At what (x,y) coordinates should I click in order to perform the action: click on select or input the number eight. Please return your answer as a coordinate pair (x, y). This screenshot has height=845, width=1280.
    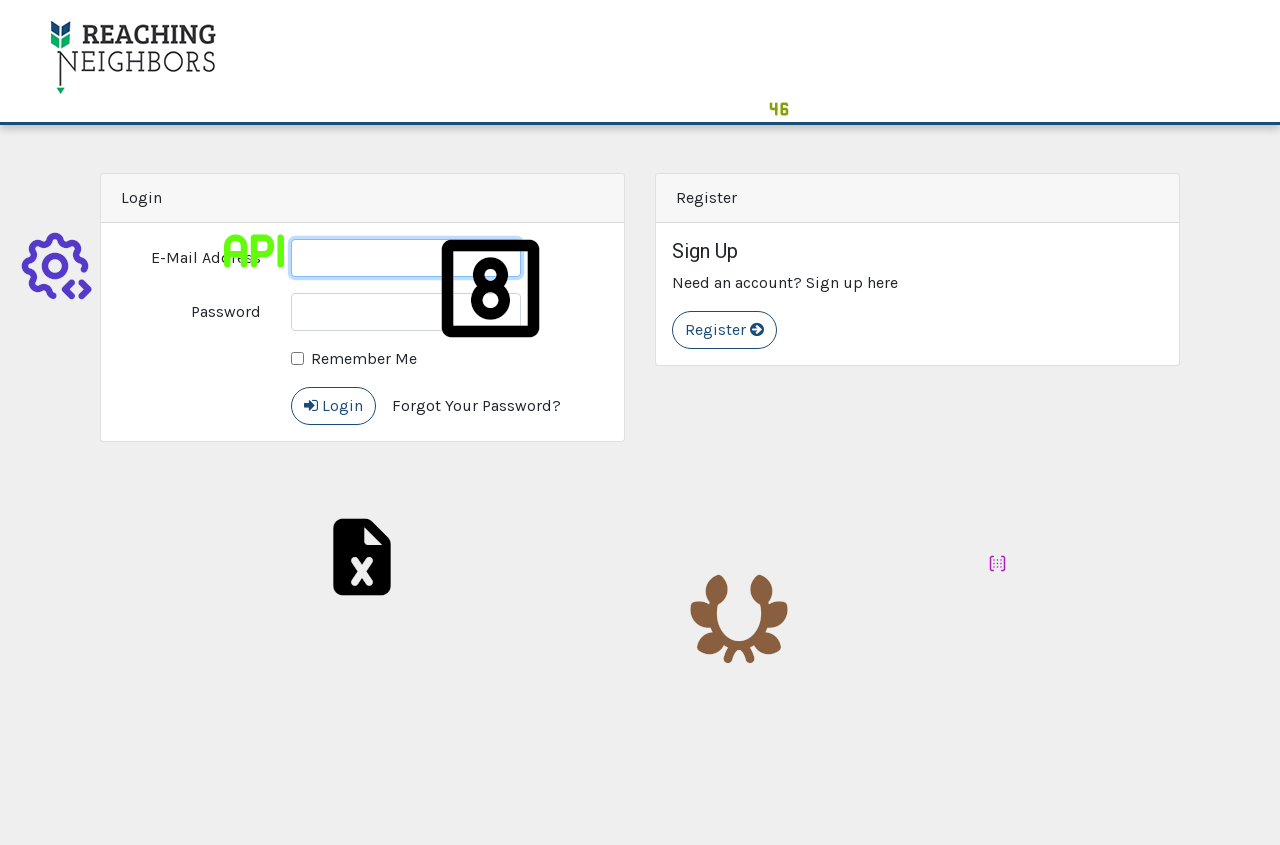
    Looking at the image, I should click on (490, 288).